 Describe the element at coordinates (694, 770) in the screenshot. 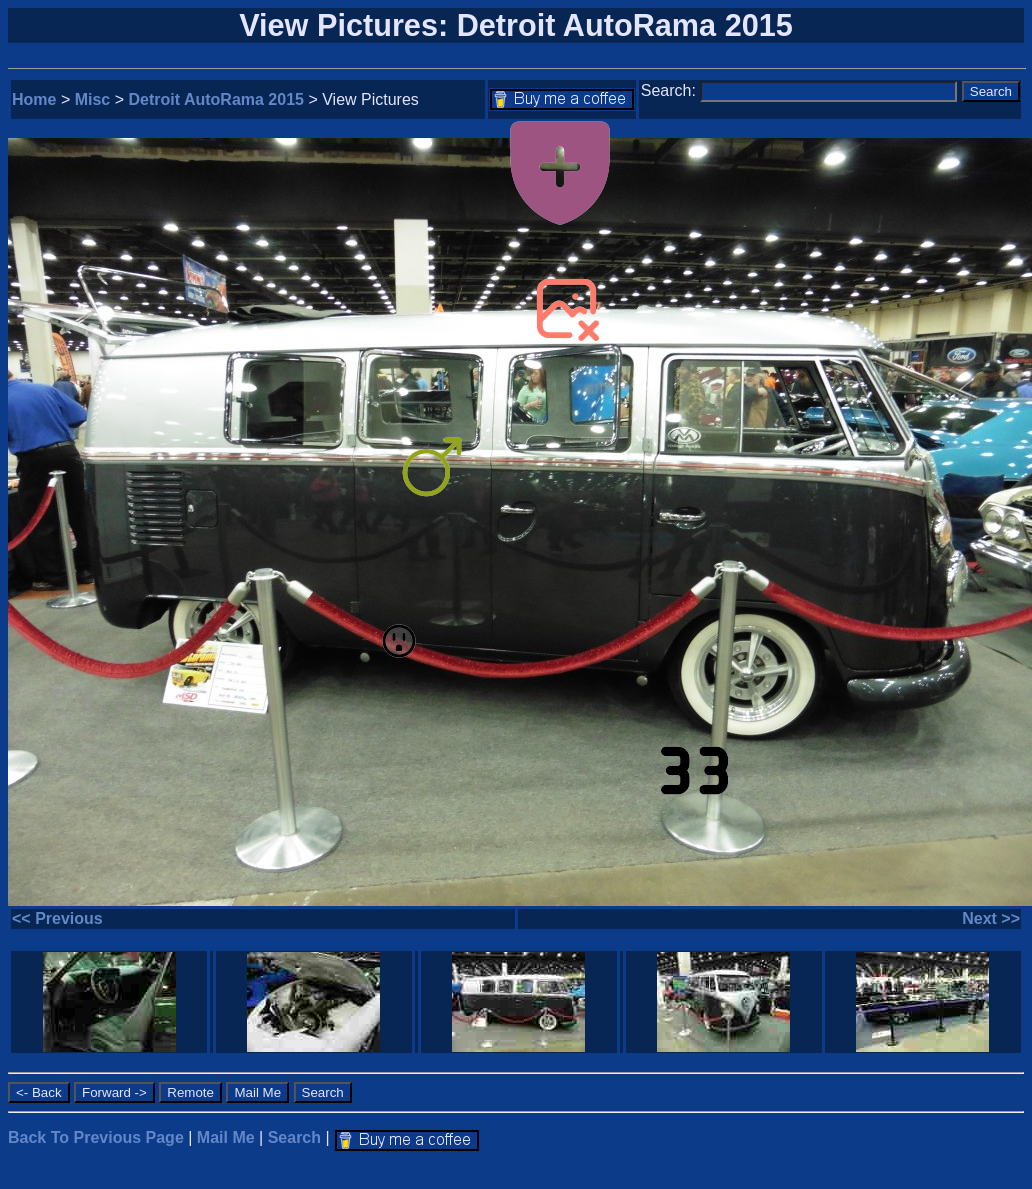

I see `indicates item number 33 in a list or sequence` at that location.